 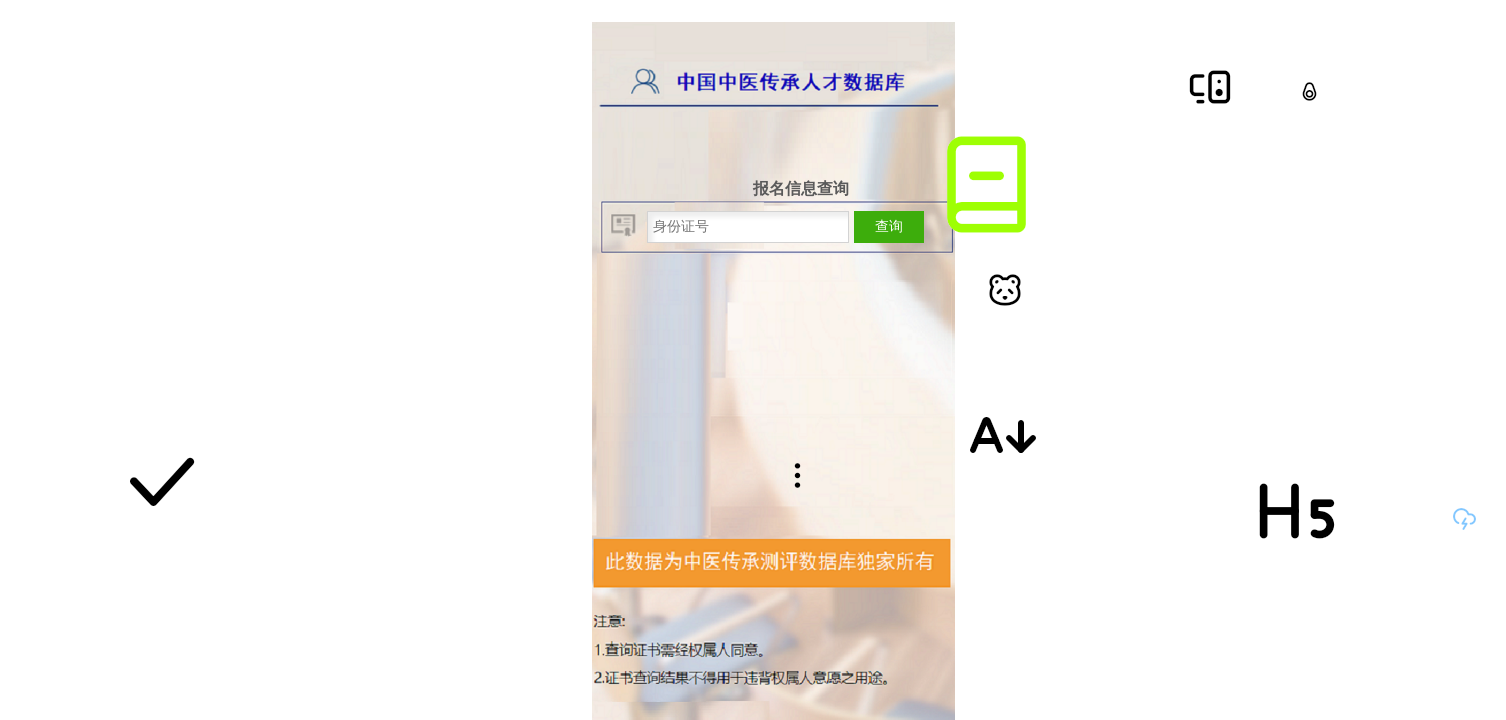 What do you see at coordinates (1210, 87) in the screenshot?
I see `access monitor and speaker settings` at bounding box center [1210, 87].